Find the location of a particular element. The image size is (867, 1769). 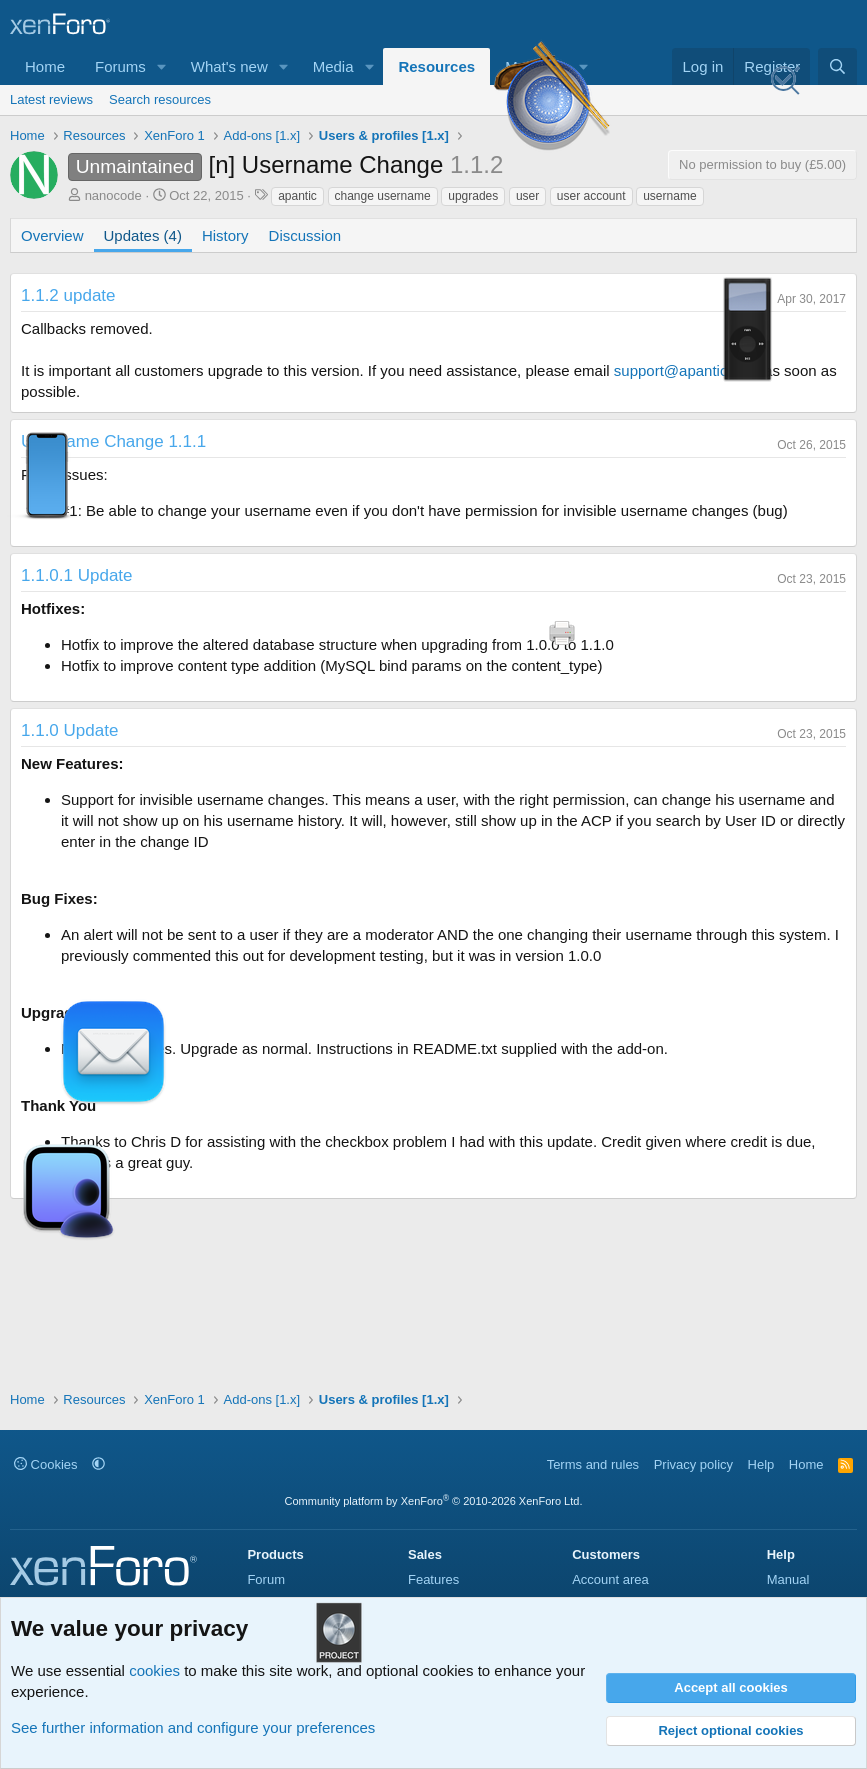

print the current document is located at coordinates (562, 633).